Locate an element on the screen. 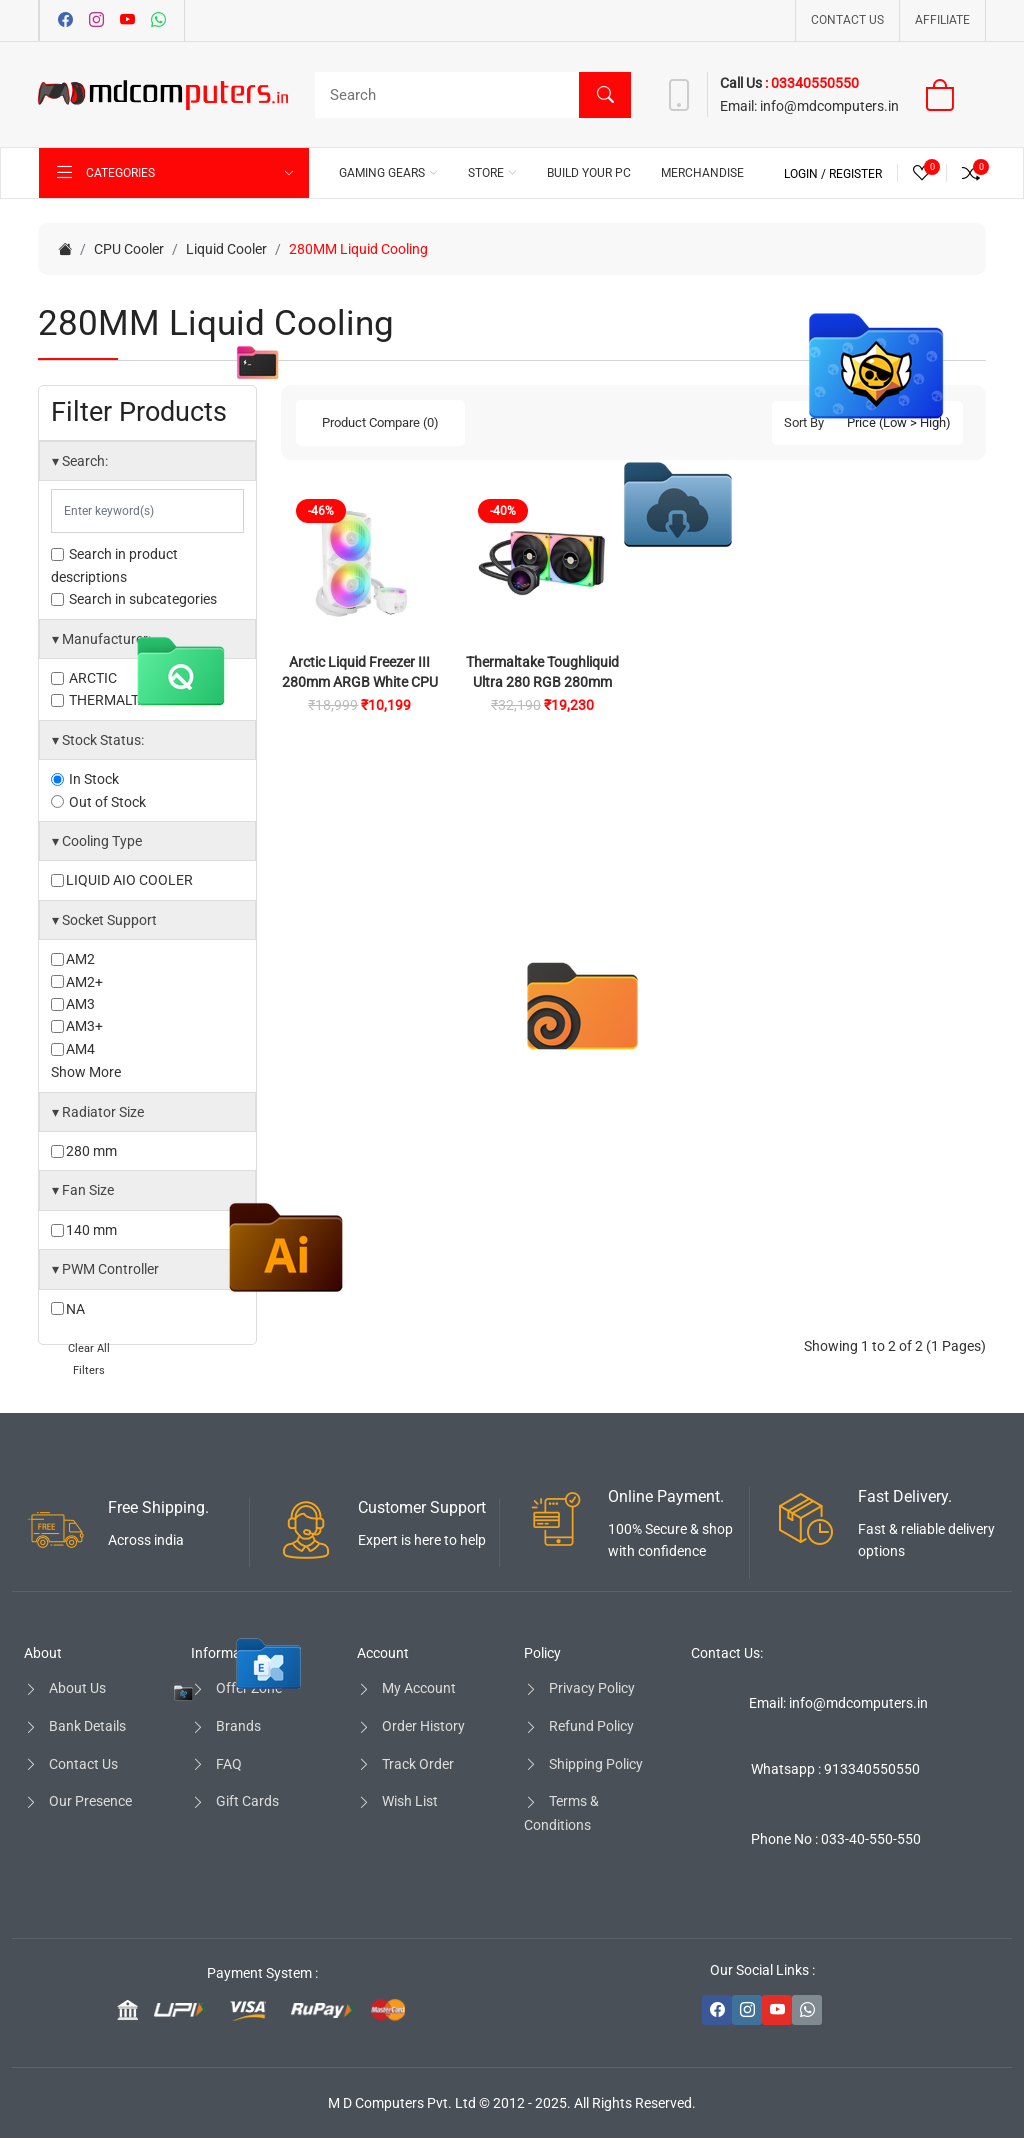  open microsoft exchange folder is located at coordinates (268, 1665).